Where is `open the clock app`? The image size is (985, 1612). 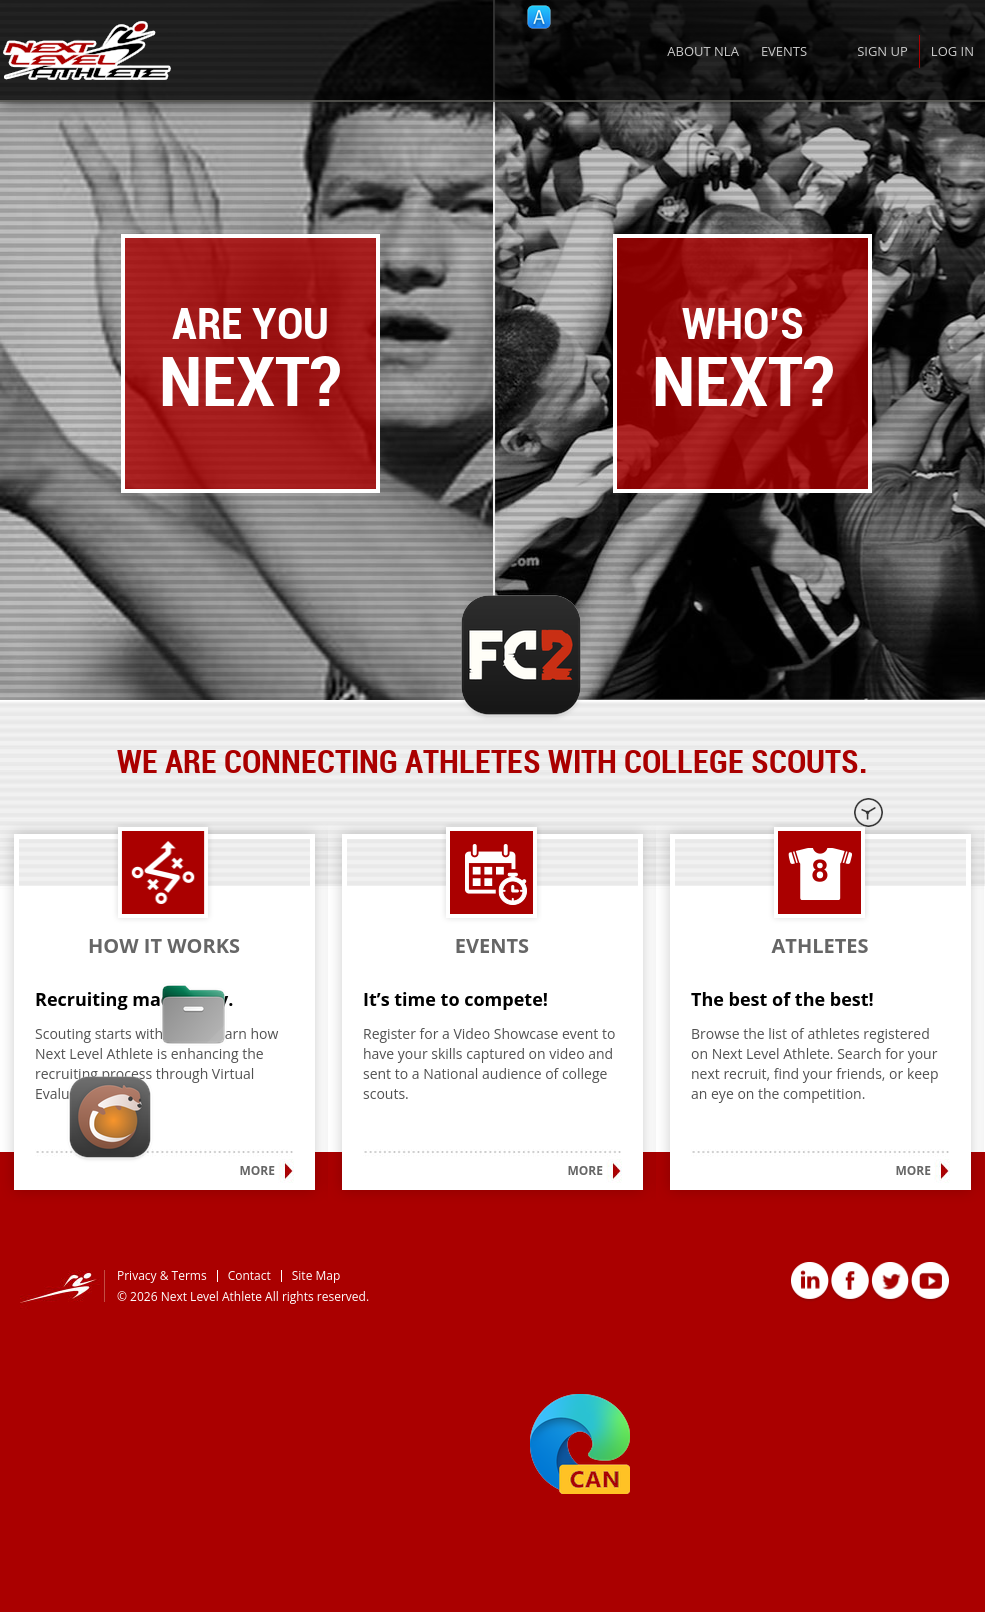 open the clock app is located at coordinates (868, 812).